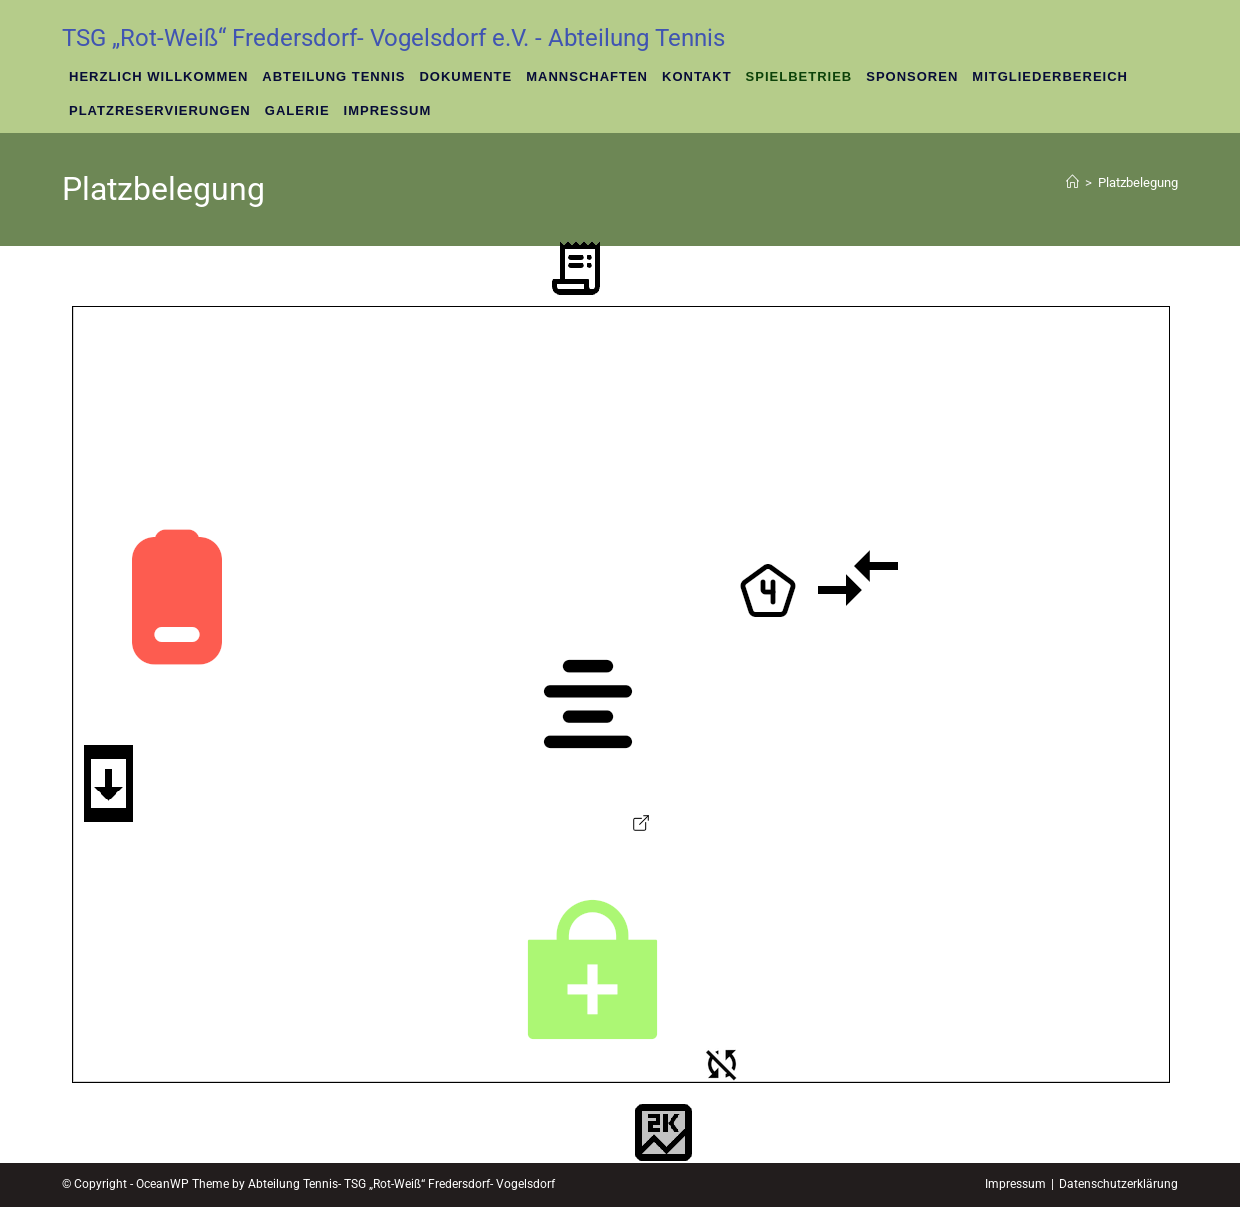 The width and height of the screenshot is (1240, 1207). Describe the element at coordinates (768, 592) in the screenshot. I see `indicates step 4 in a multi-step process` at that location.